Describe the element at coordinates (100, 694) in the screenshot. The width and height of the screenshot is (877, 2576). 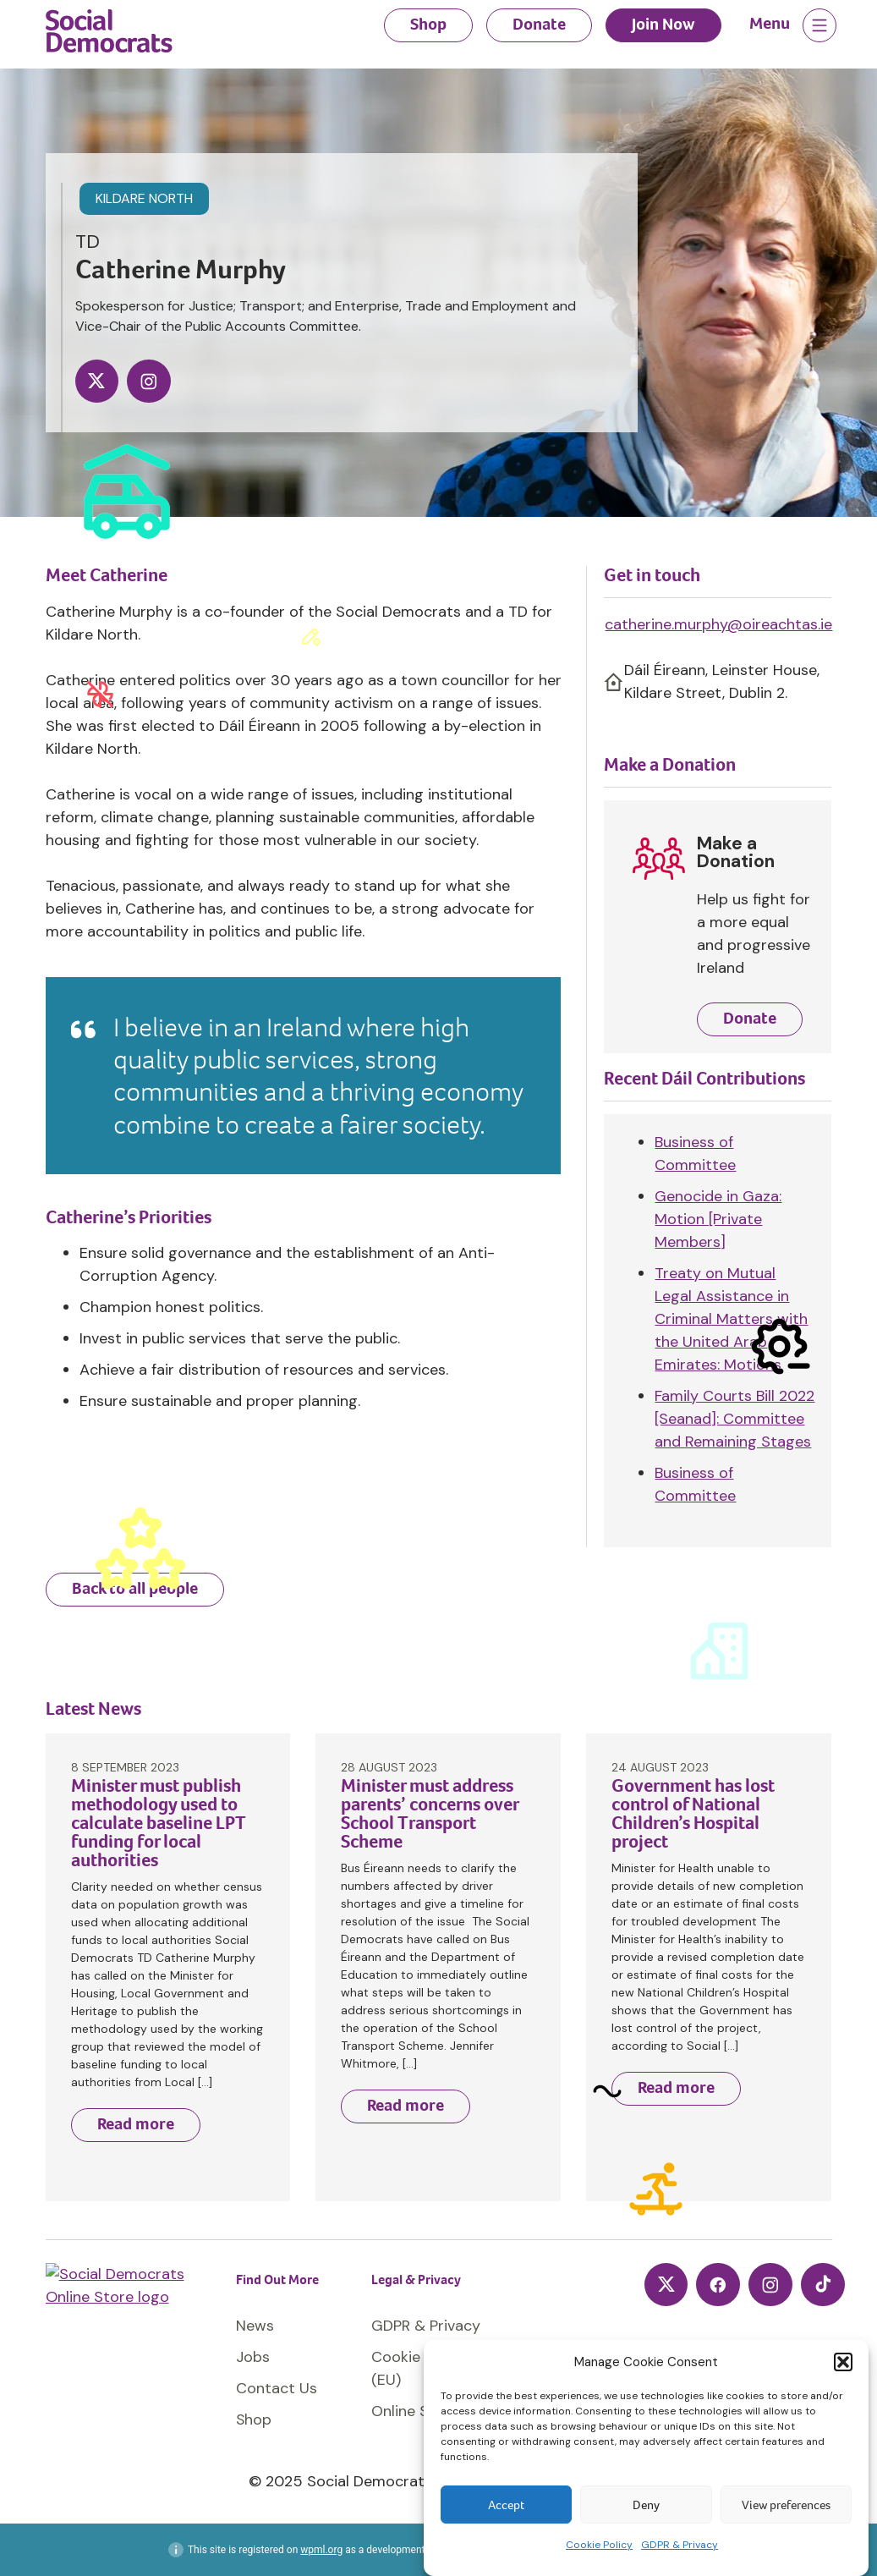
I see `wind energy source disabled or unavailable` at that location.